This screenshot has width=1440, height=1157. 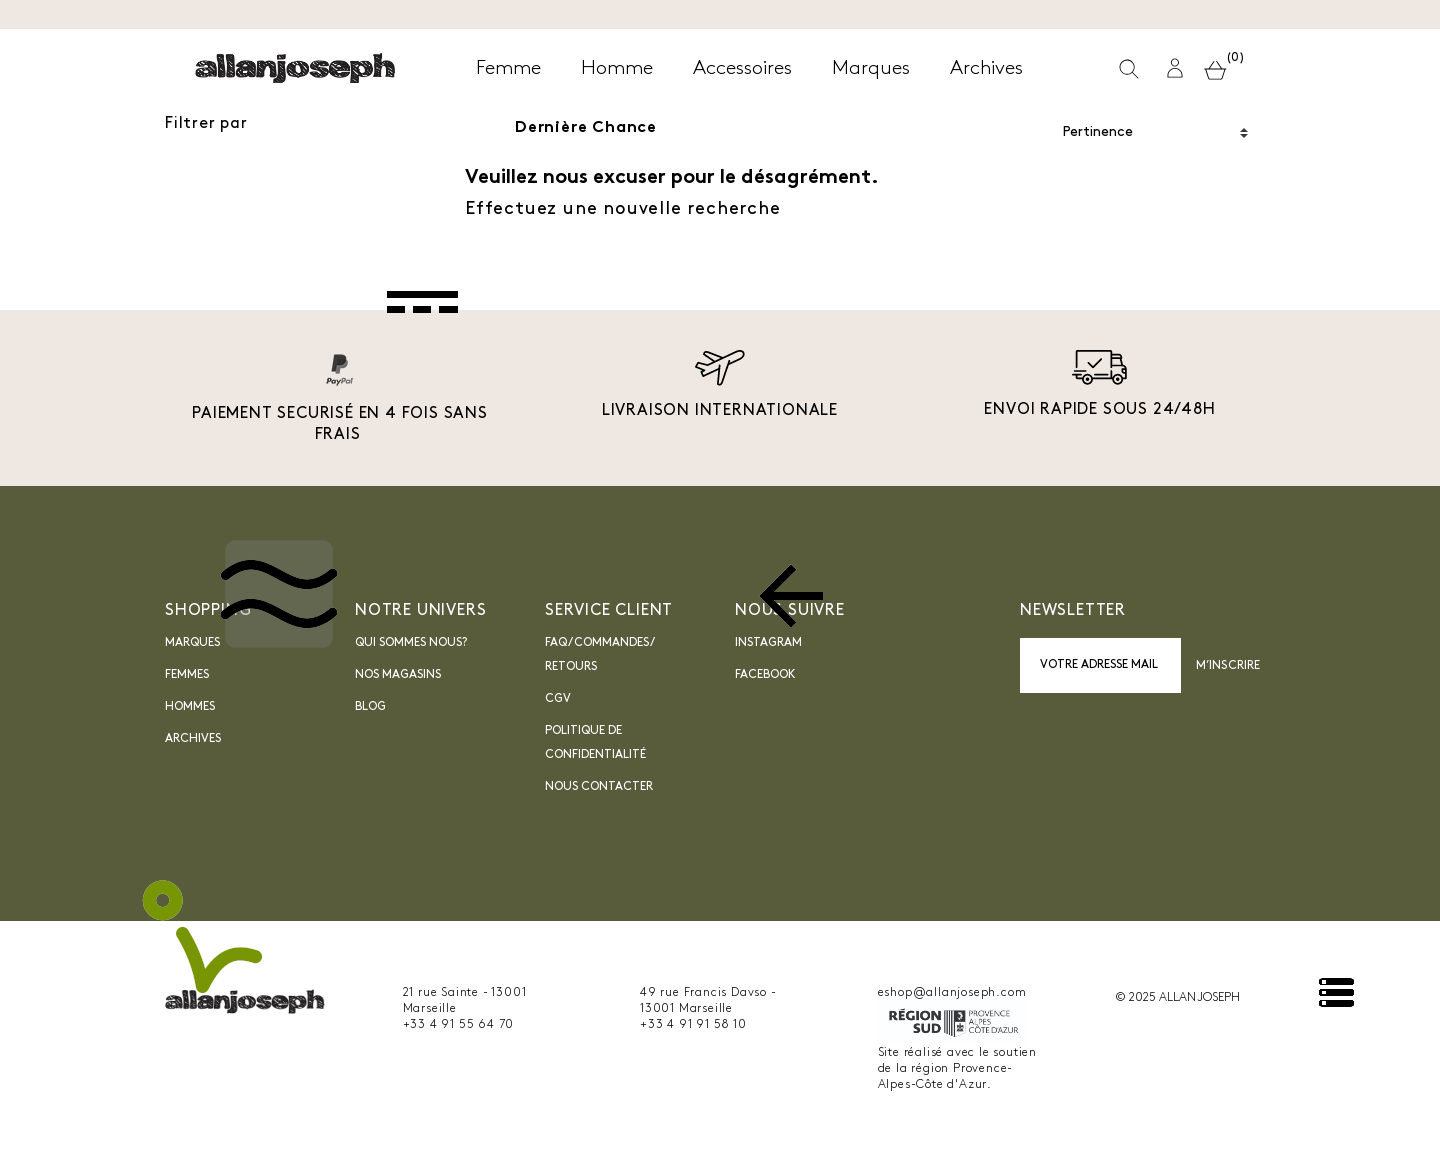 I want to click on go back to the previous screen, so click(x=791, y=596).